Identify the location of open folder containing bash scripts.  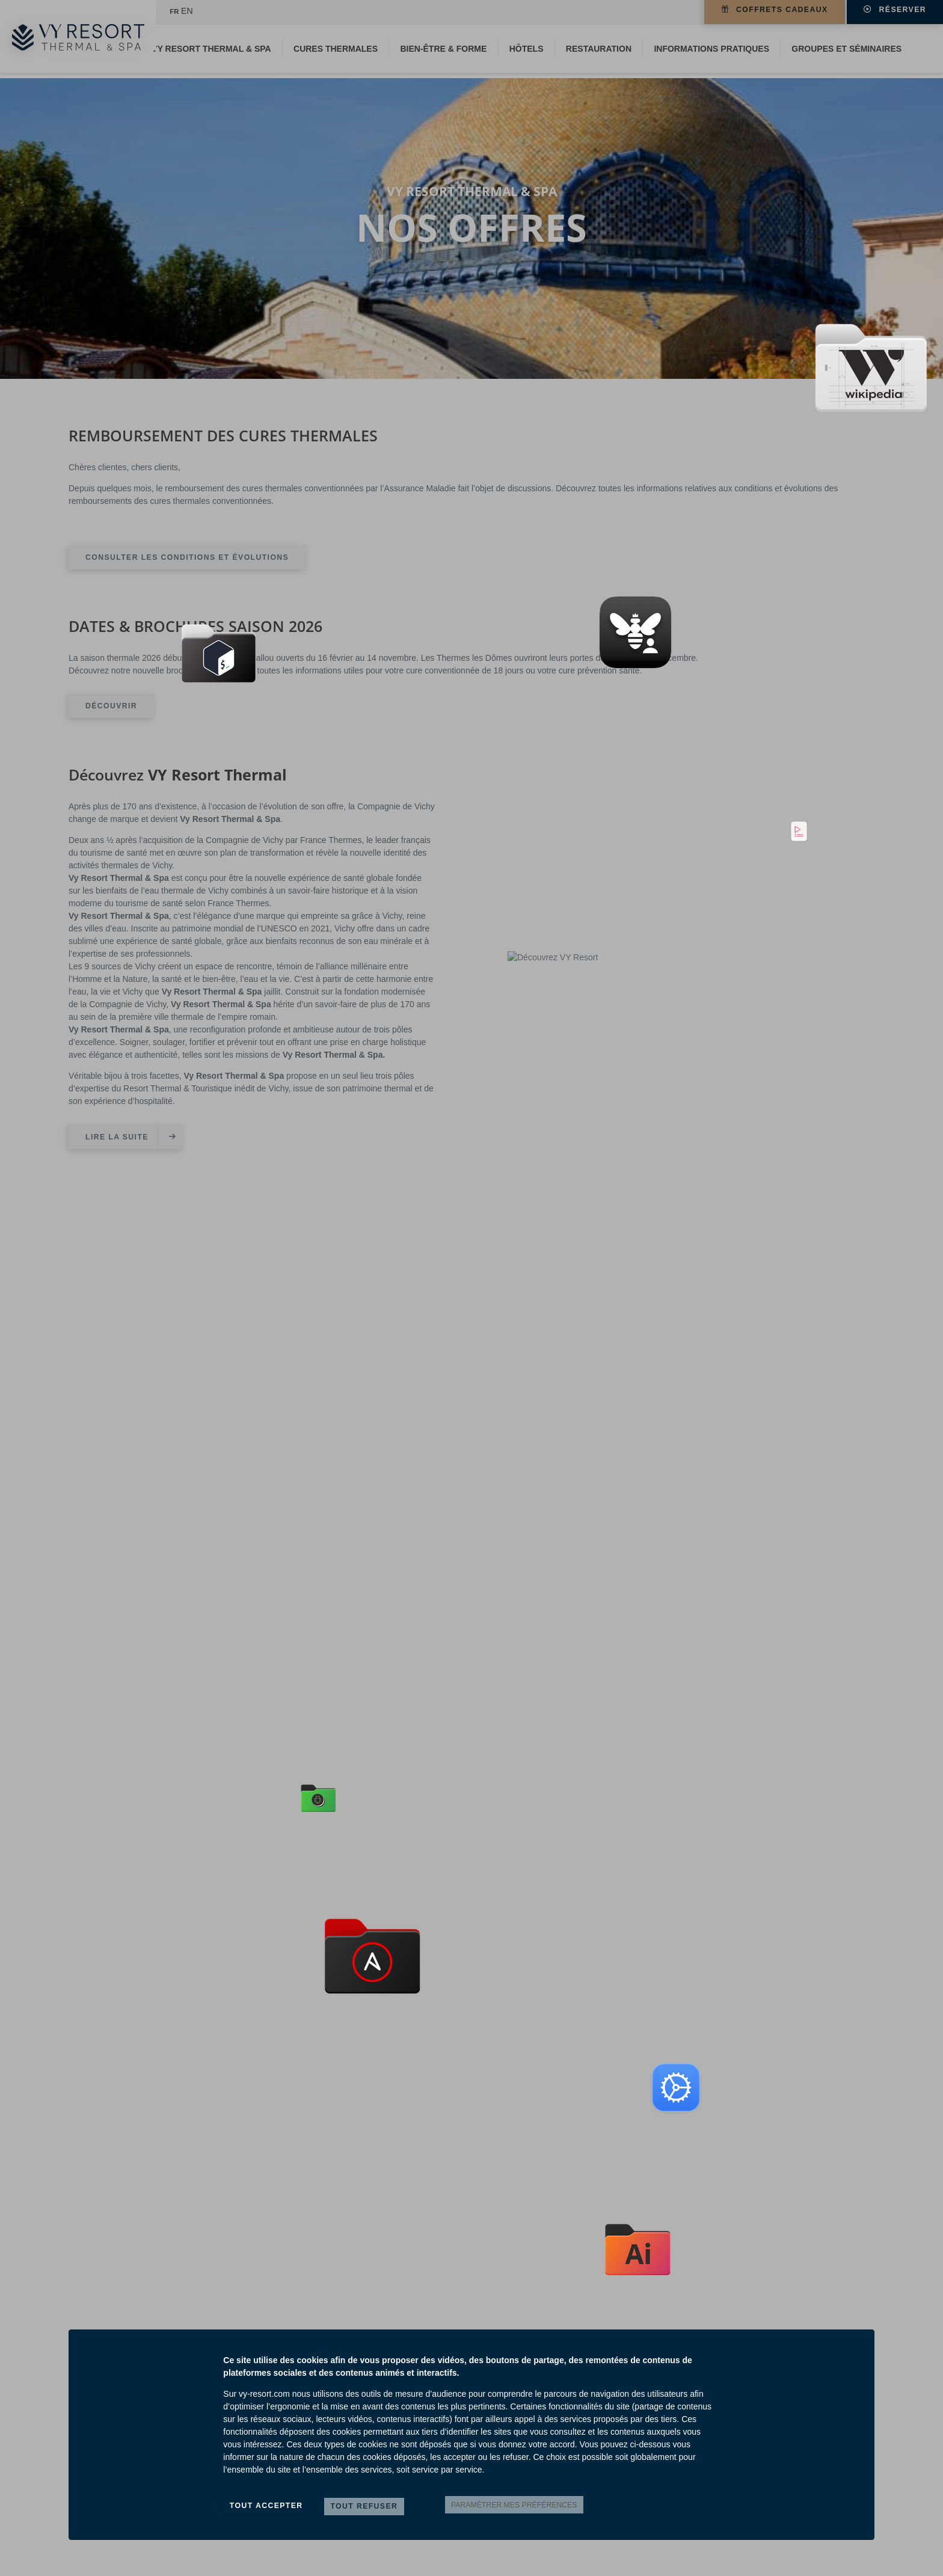
(218, 655).